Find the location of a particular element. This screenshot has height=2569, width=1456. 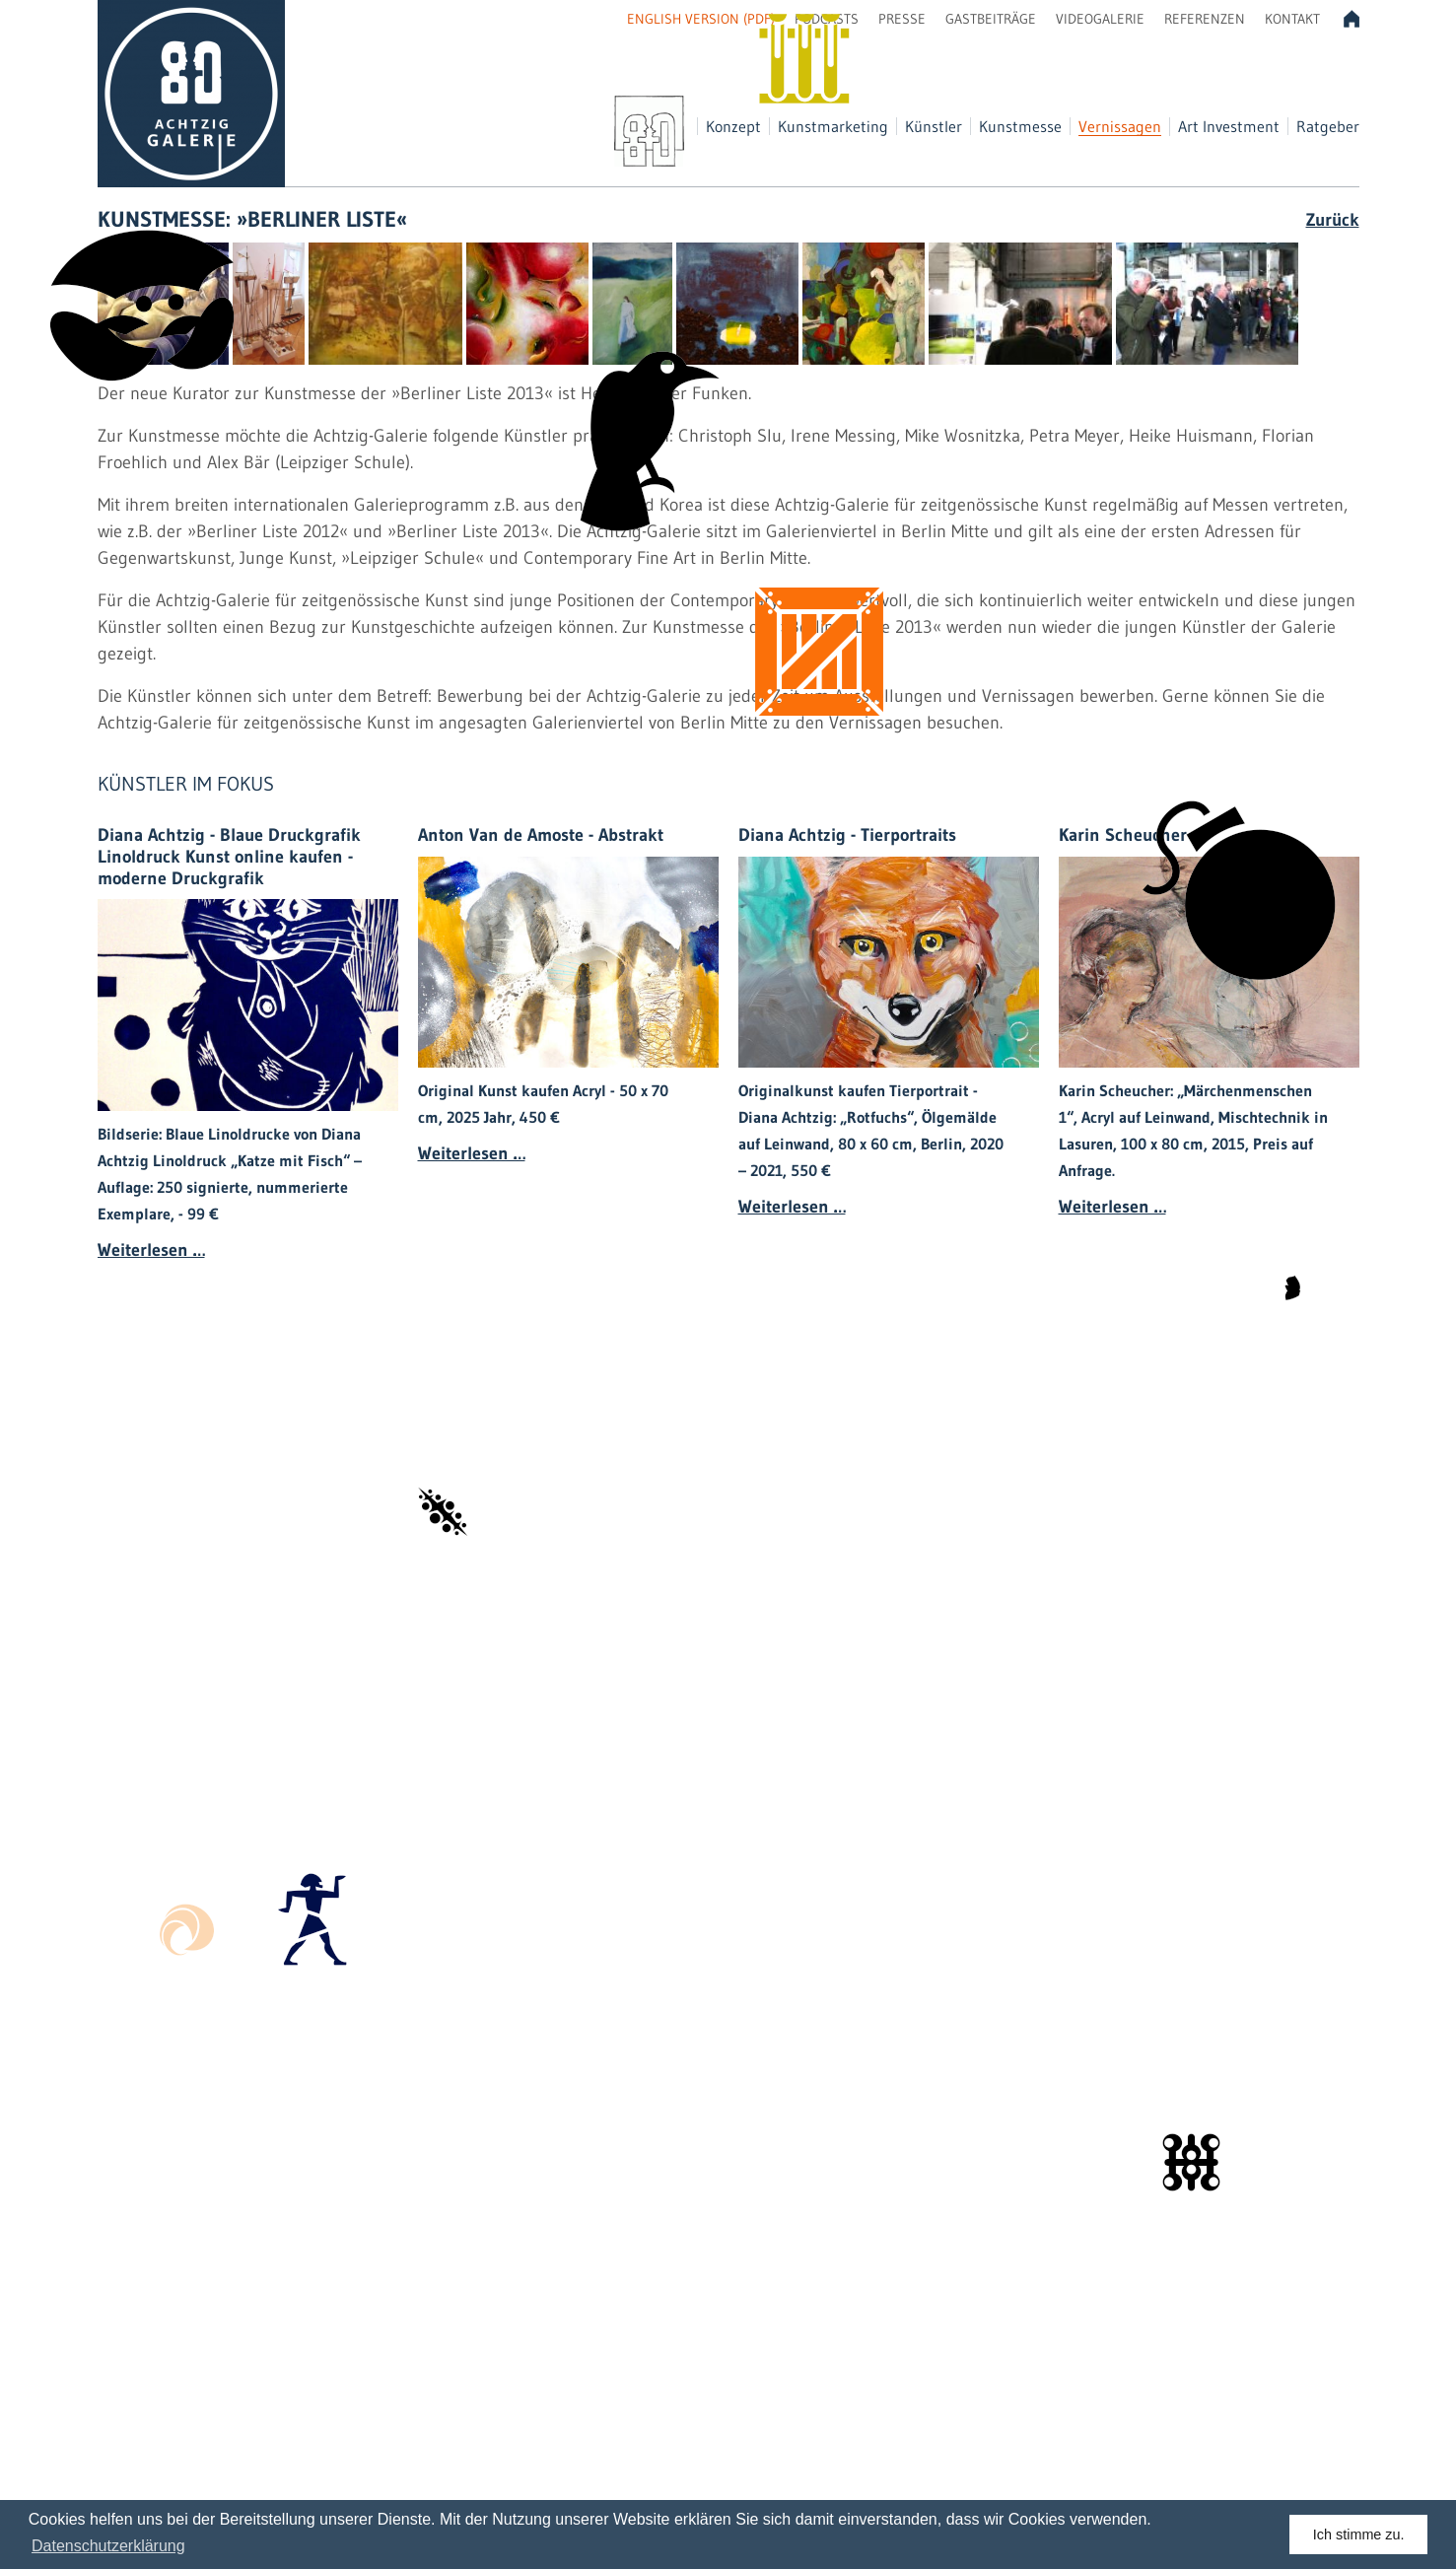

crab character or creature in a game interface is located at coordinates (143, 307).